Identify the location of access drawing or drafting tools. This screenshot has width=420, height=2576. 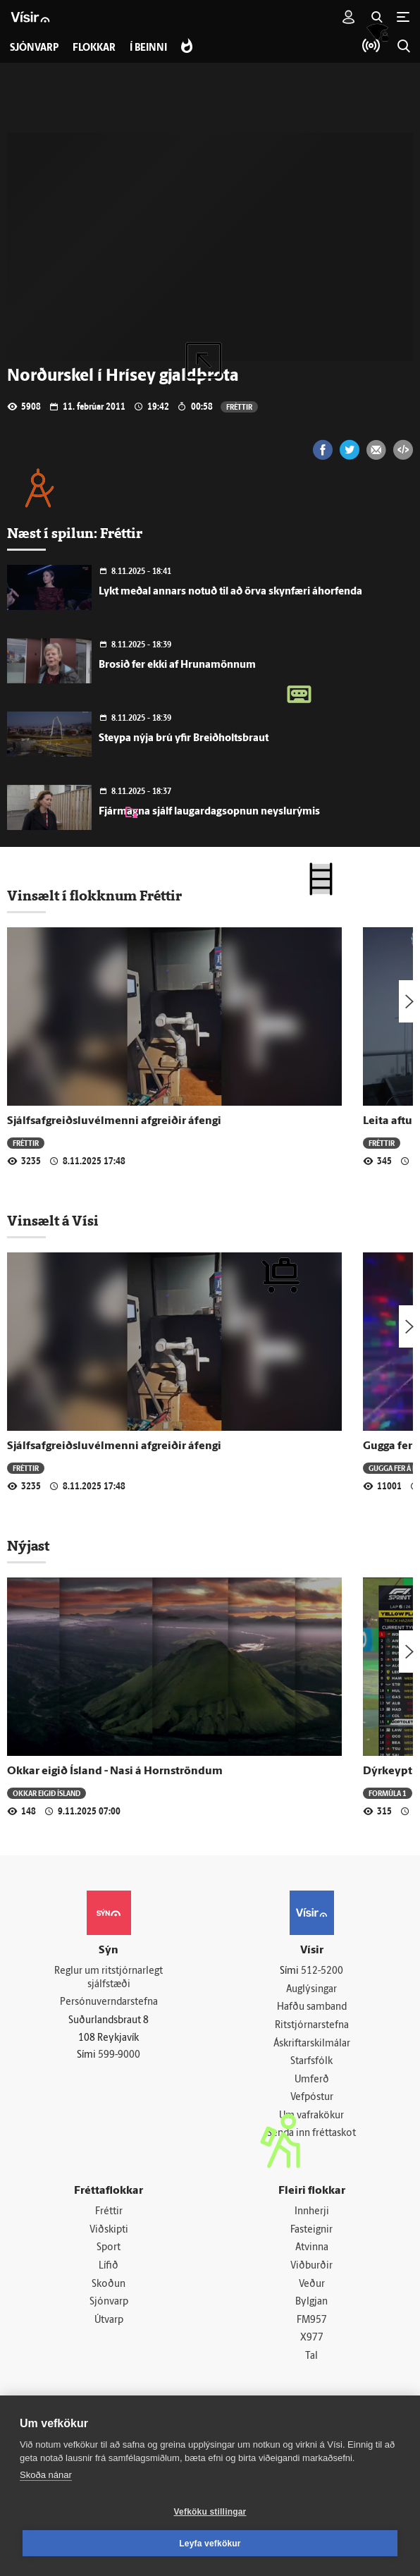
(38, 489).